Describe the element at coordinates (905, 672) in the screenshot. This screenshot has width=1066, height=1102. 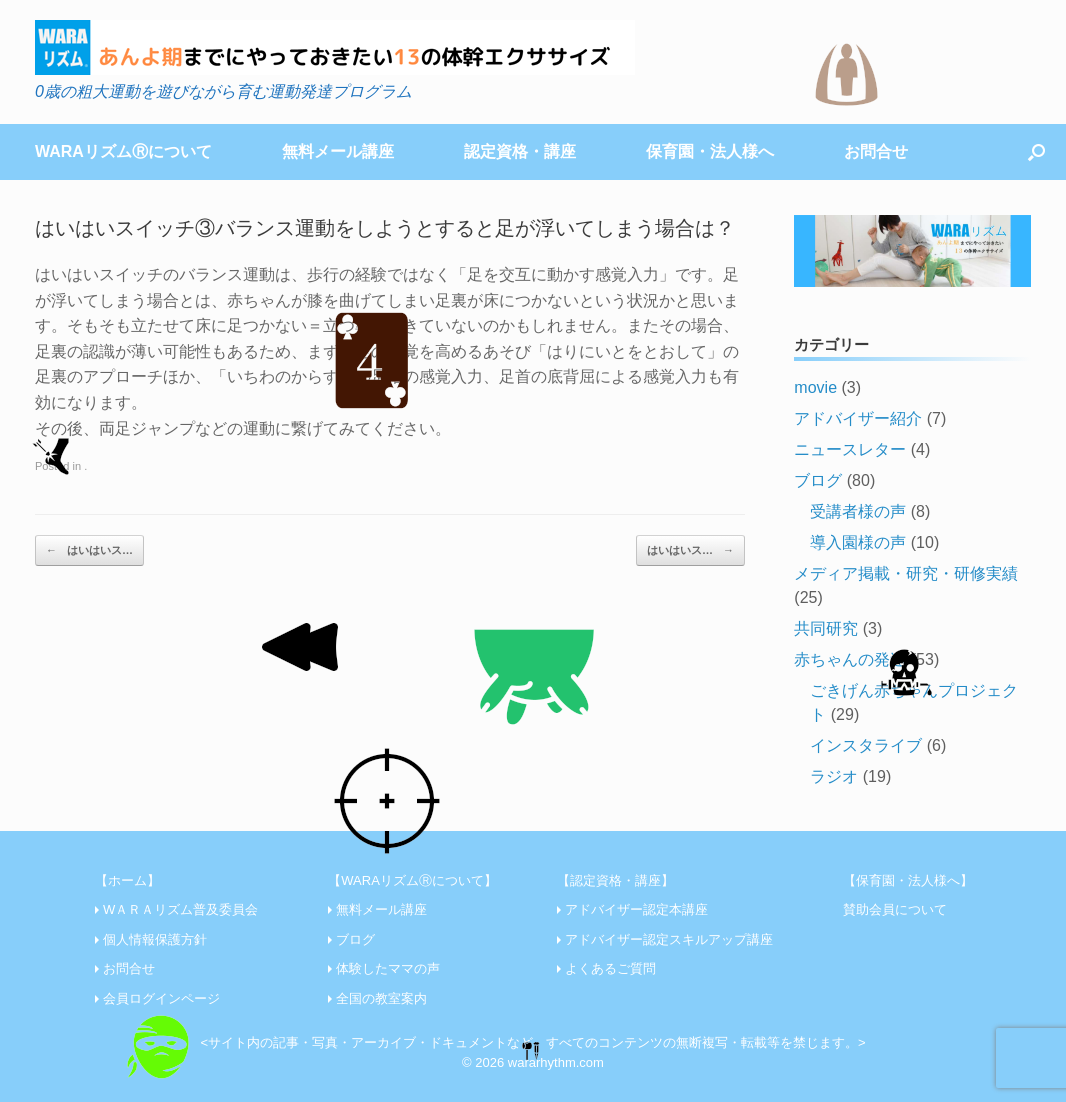
I see `indicates lethal injection or poison hazard` at that location.